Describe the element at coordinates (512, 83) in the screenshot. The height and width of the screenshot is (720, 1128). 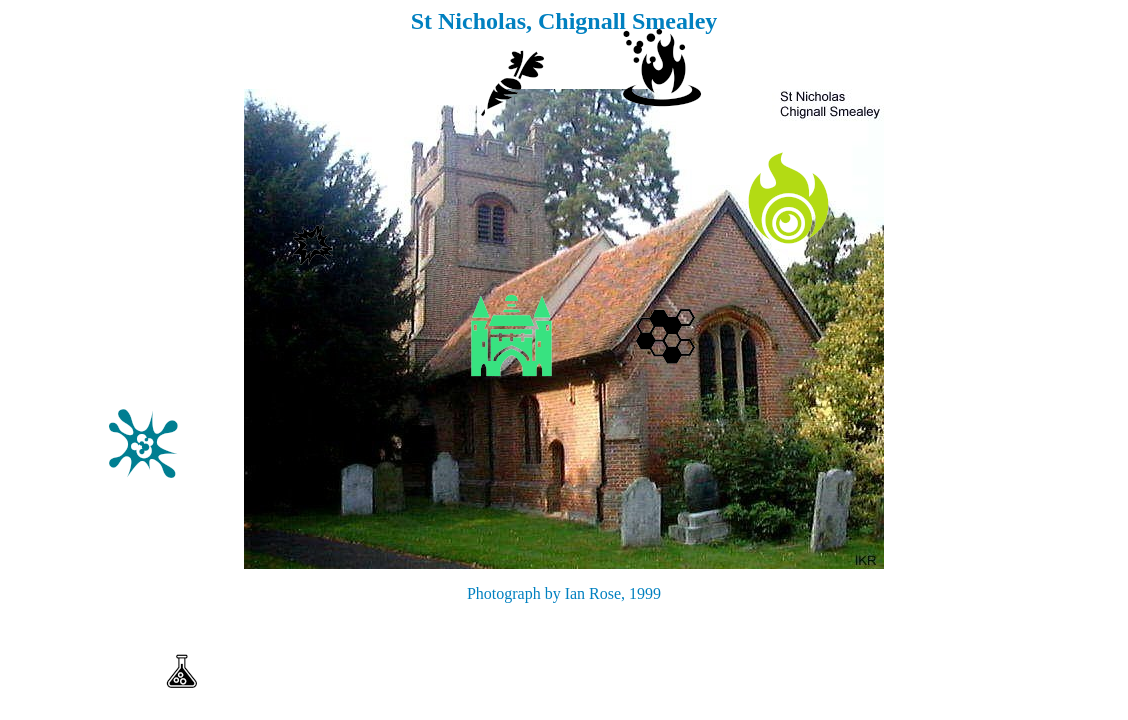
I see `indicates a vegetable or garden item in a game inventory` at that location.